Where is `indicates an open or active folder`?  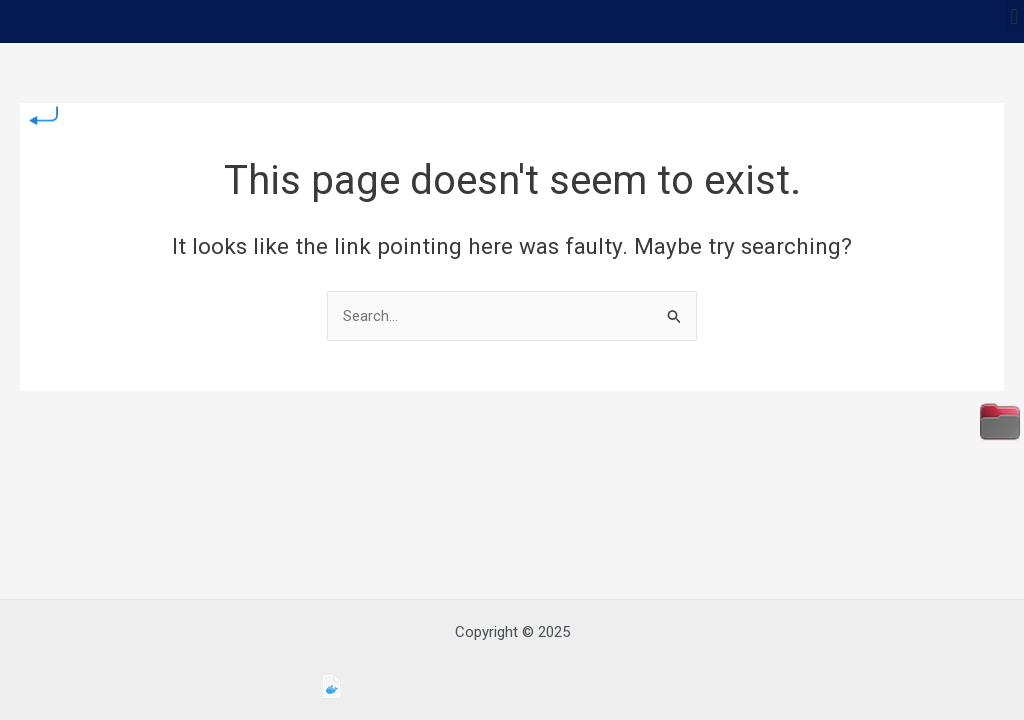
indicates an open or active folder is located at coordinates (1000, 421).